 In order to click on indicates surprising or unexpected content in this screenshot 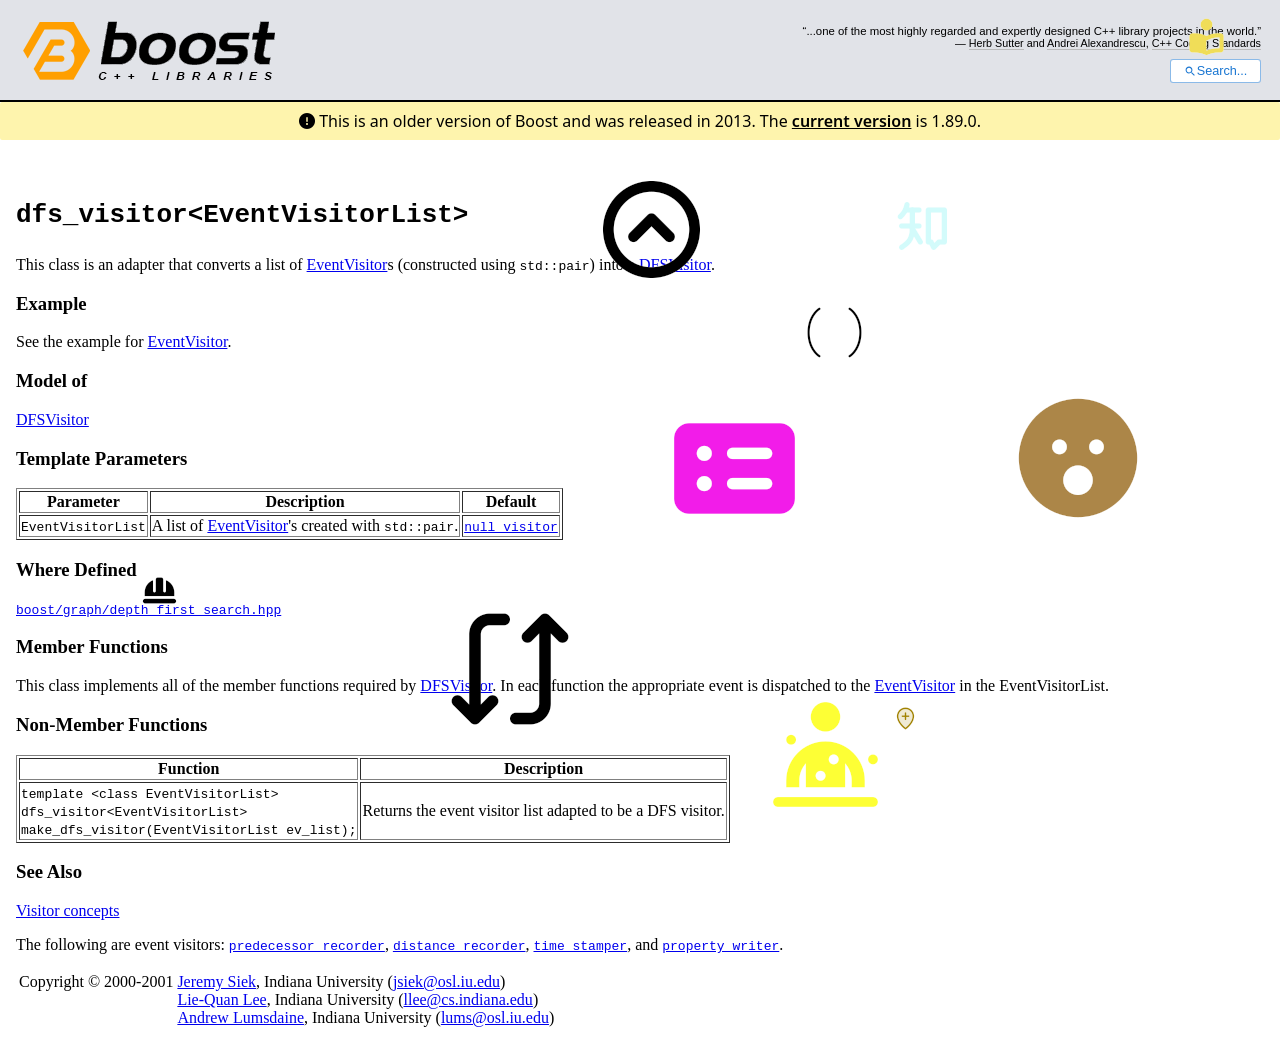, I will do `click(1078, 458)`.